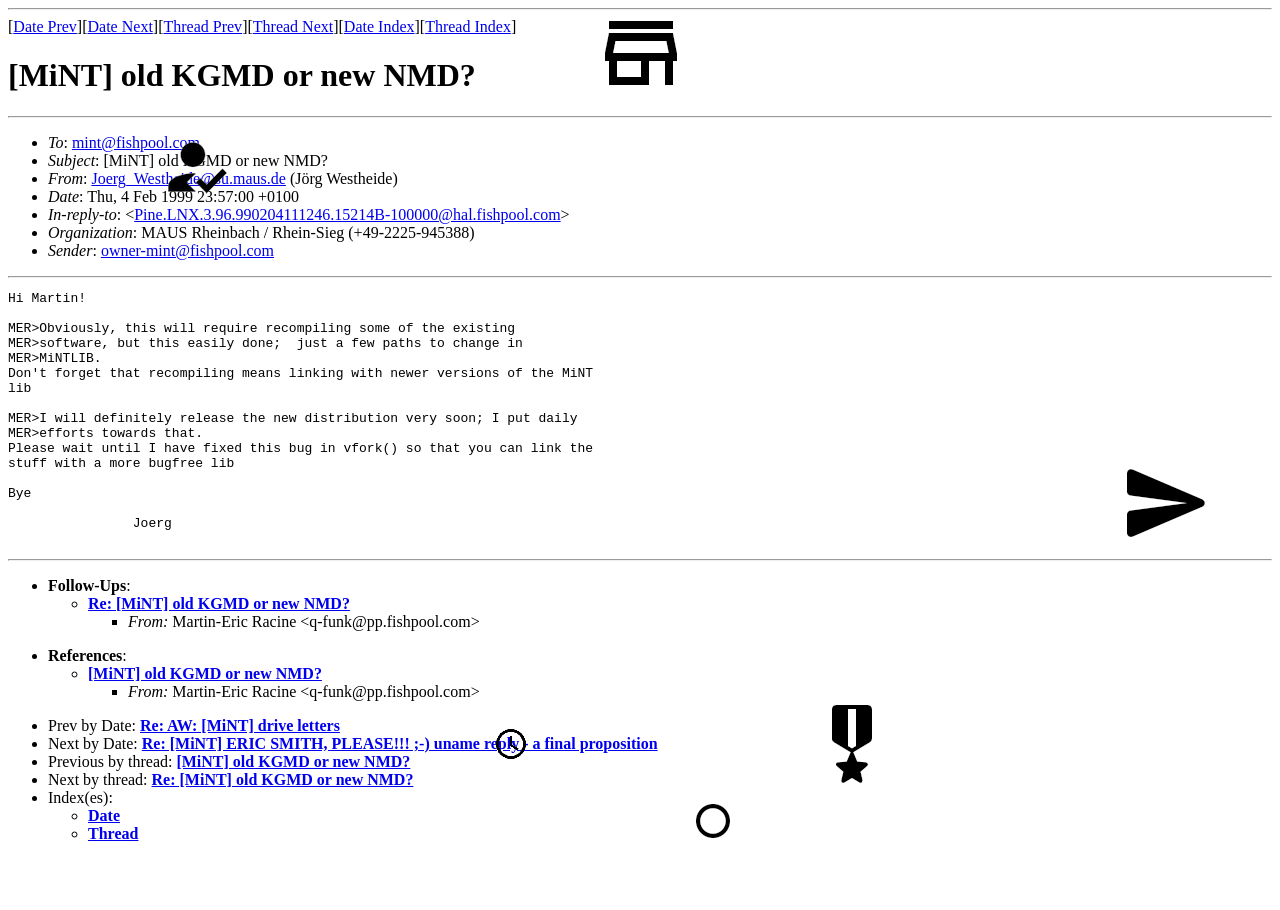 This screenshot has width=1280, height=910. I want to click on verify or approve a user account, so click(196, 167).